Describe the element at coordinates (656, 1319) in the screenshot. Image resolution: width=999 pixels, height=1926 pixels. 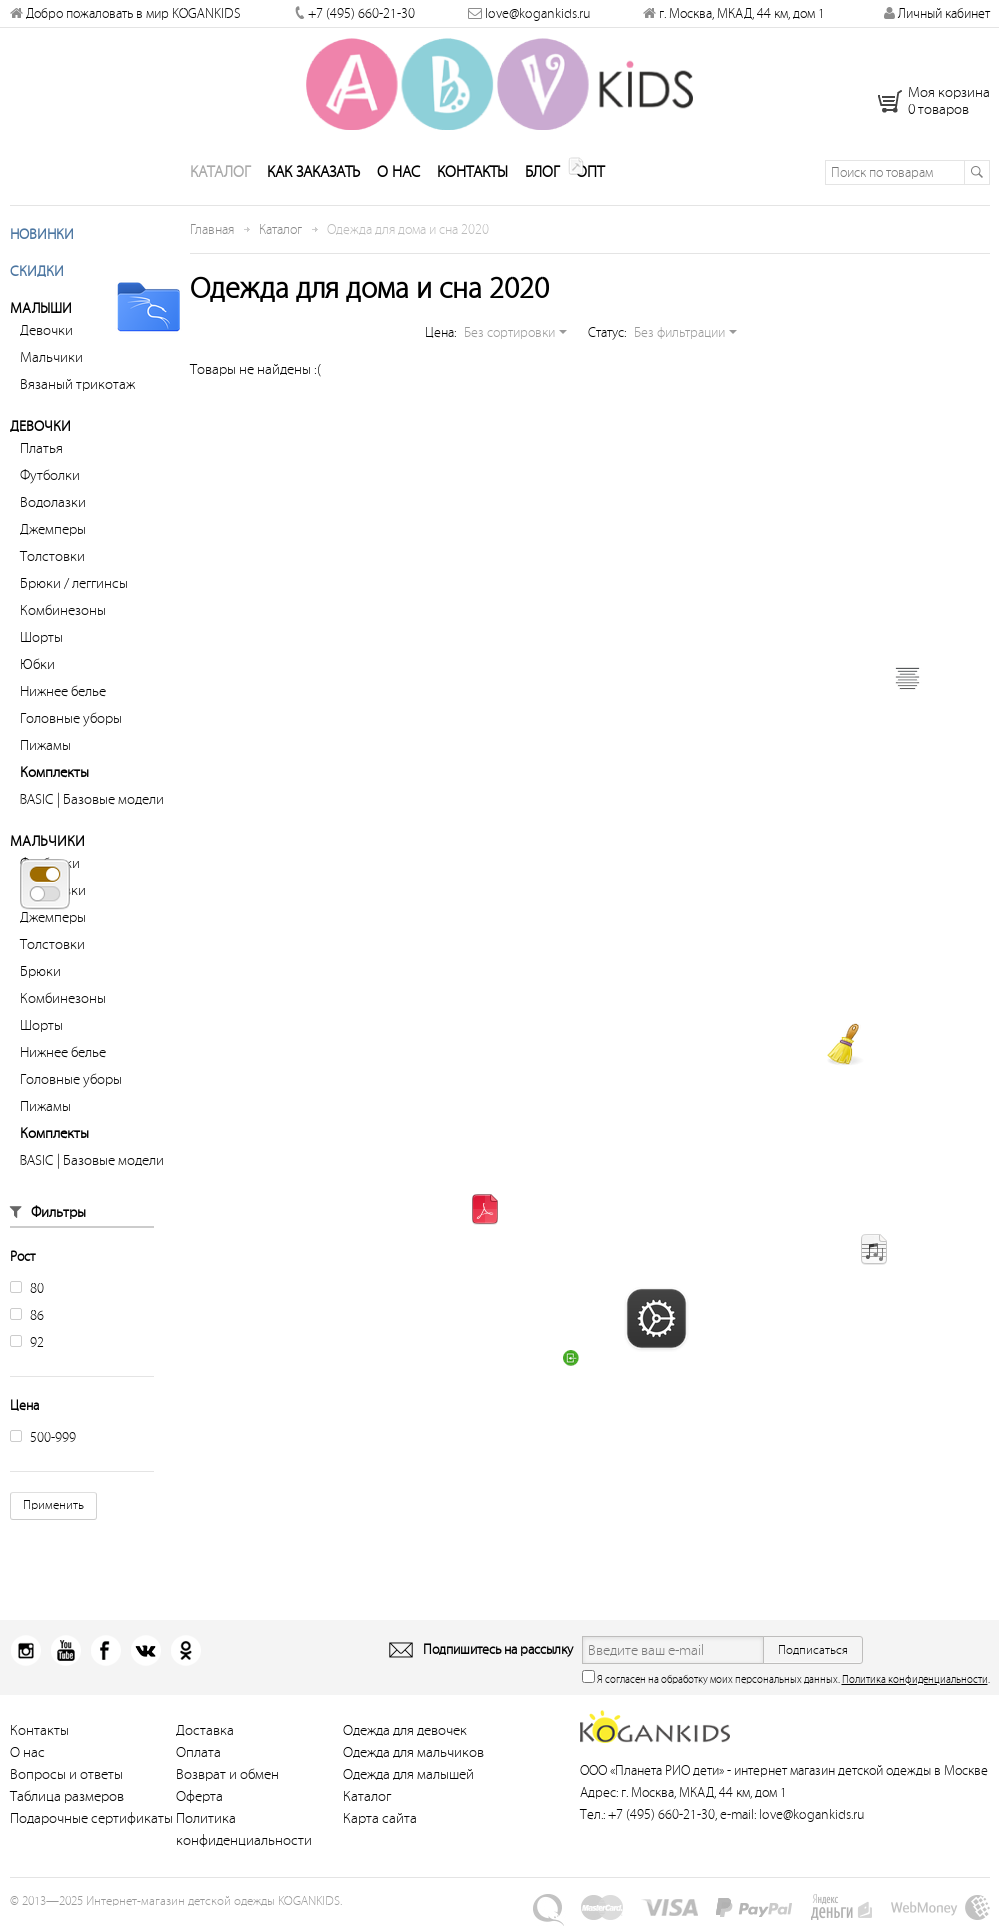
I see `default placeholder icon for applications without a custom icon` at that location.